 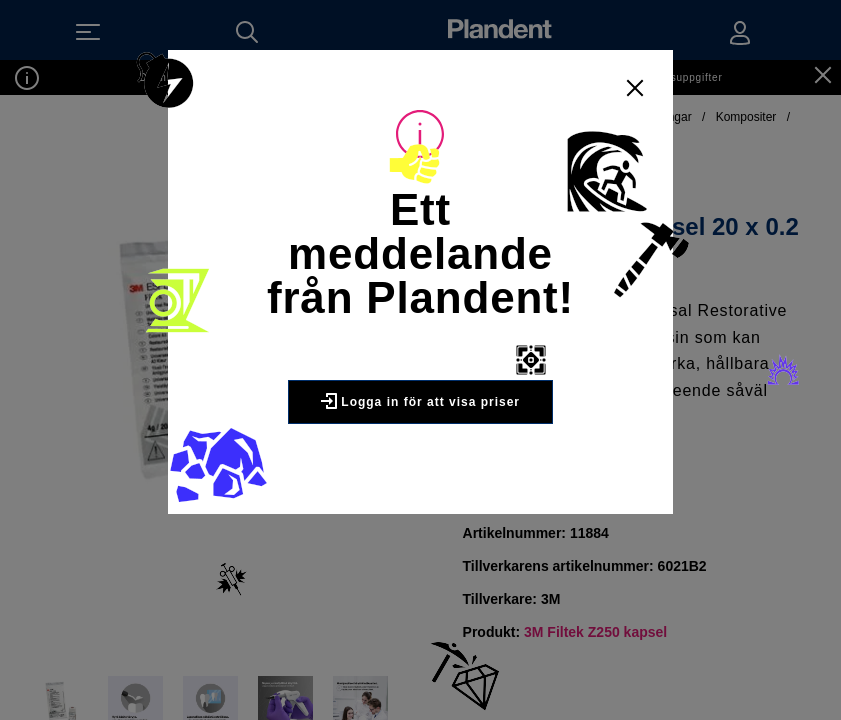 I want to click on access building or construction tools, so click(x=651, y=259).